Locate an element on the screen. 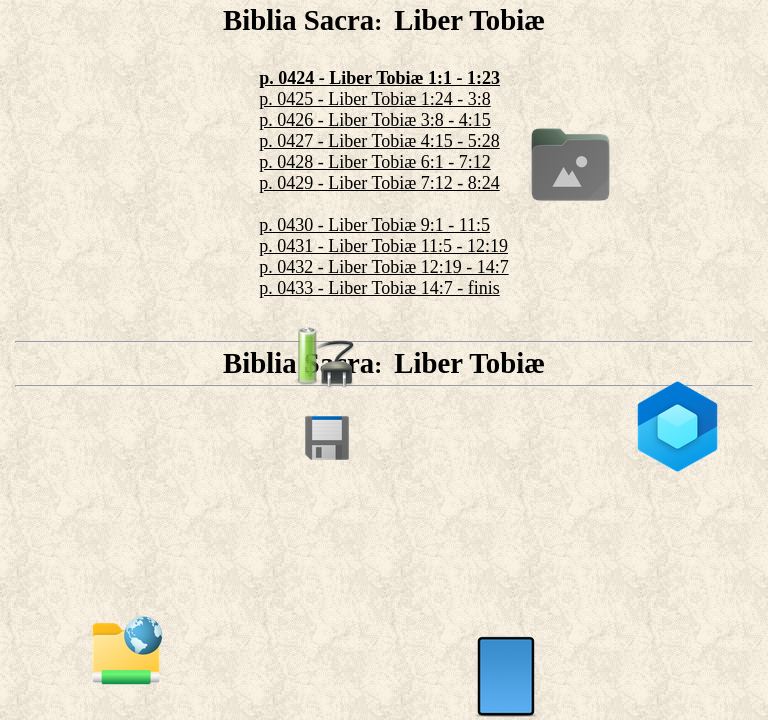 The image size is (768, 720). save the current file or document is located at coordinates (327, 438).